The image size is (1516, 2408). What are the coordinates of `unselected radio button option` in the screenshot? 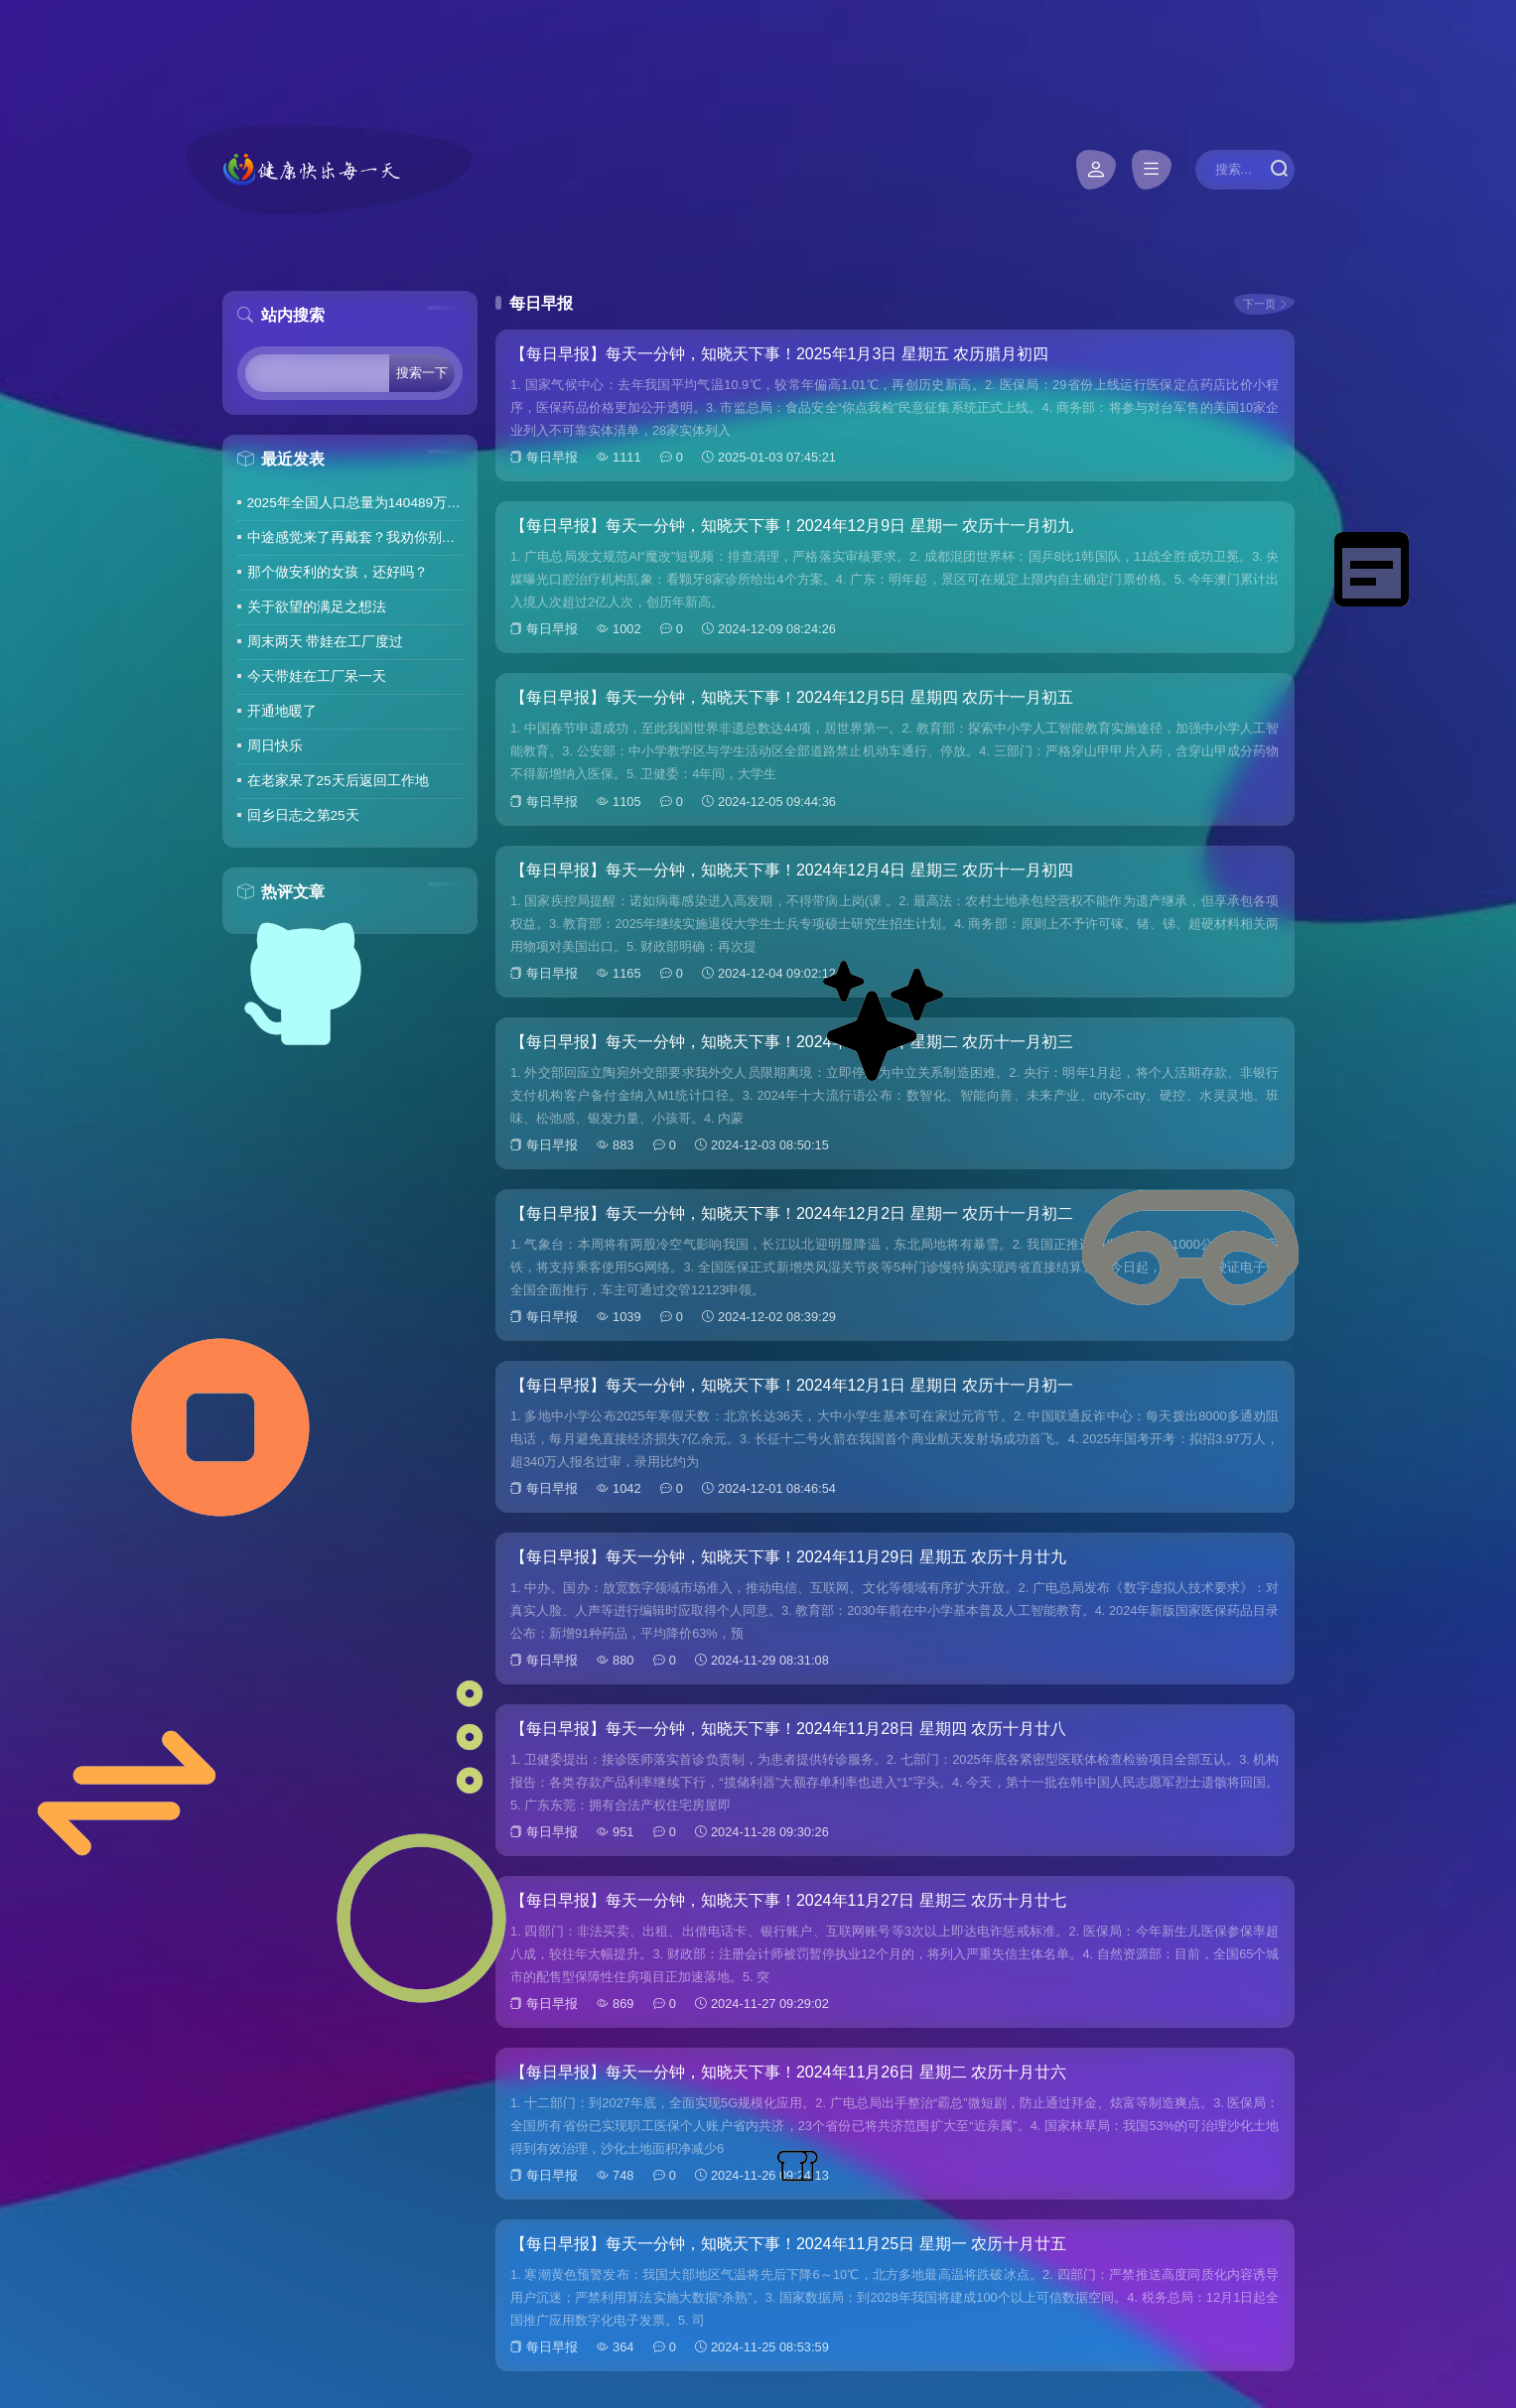 It's located at (421, 1918).